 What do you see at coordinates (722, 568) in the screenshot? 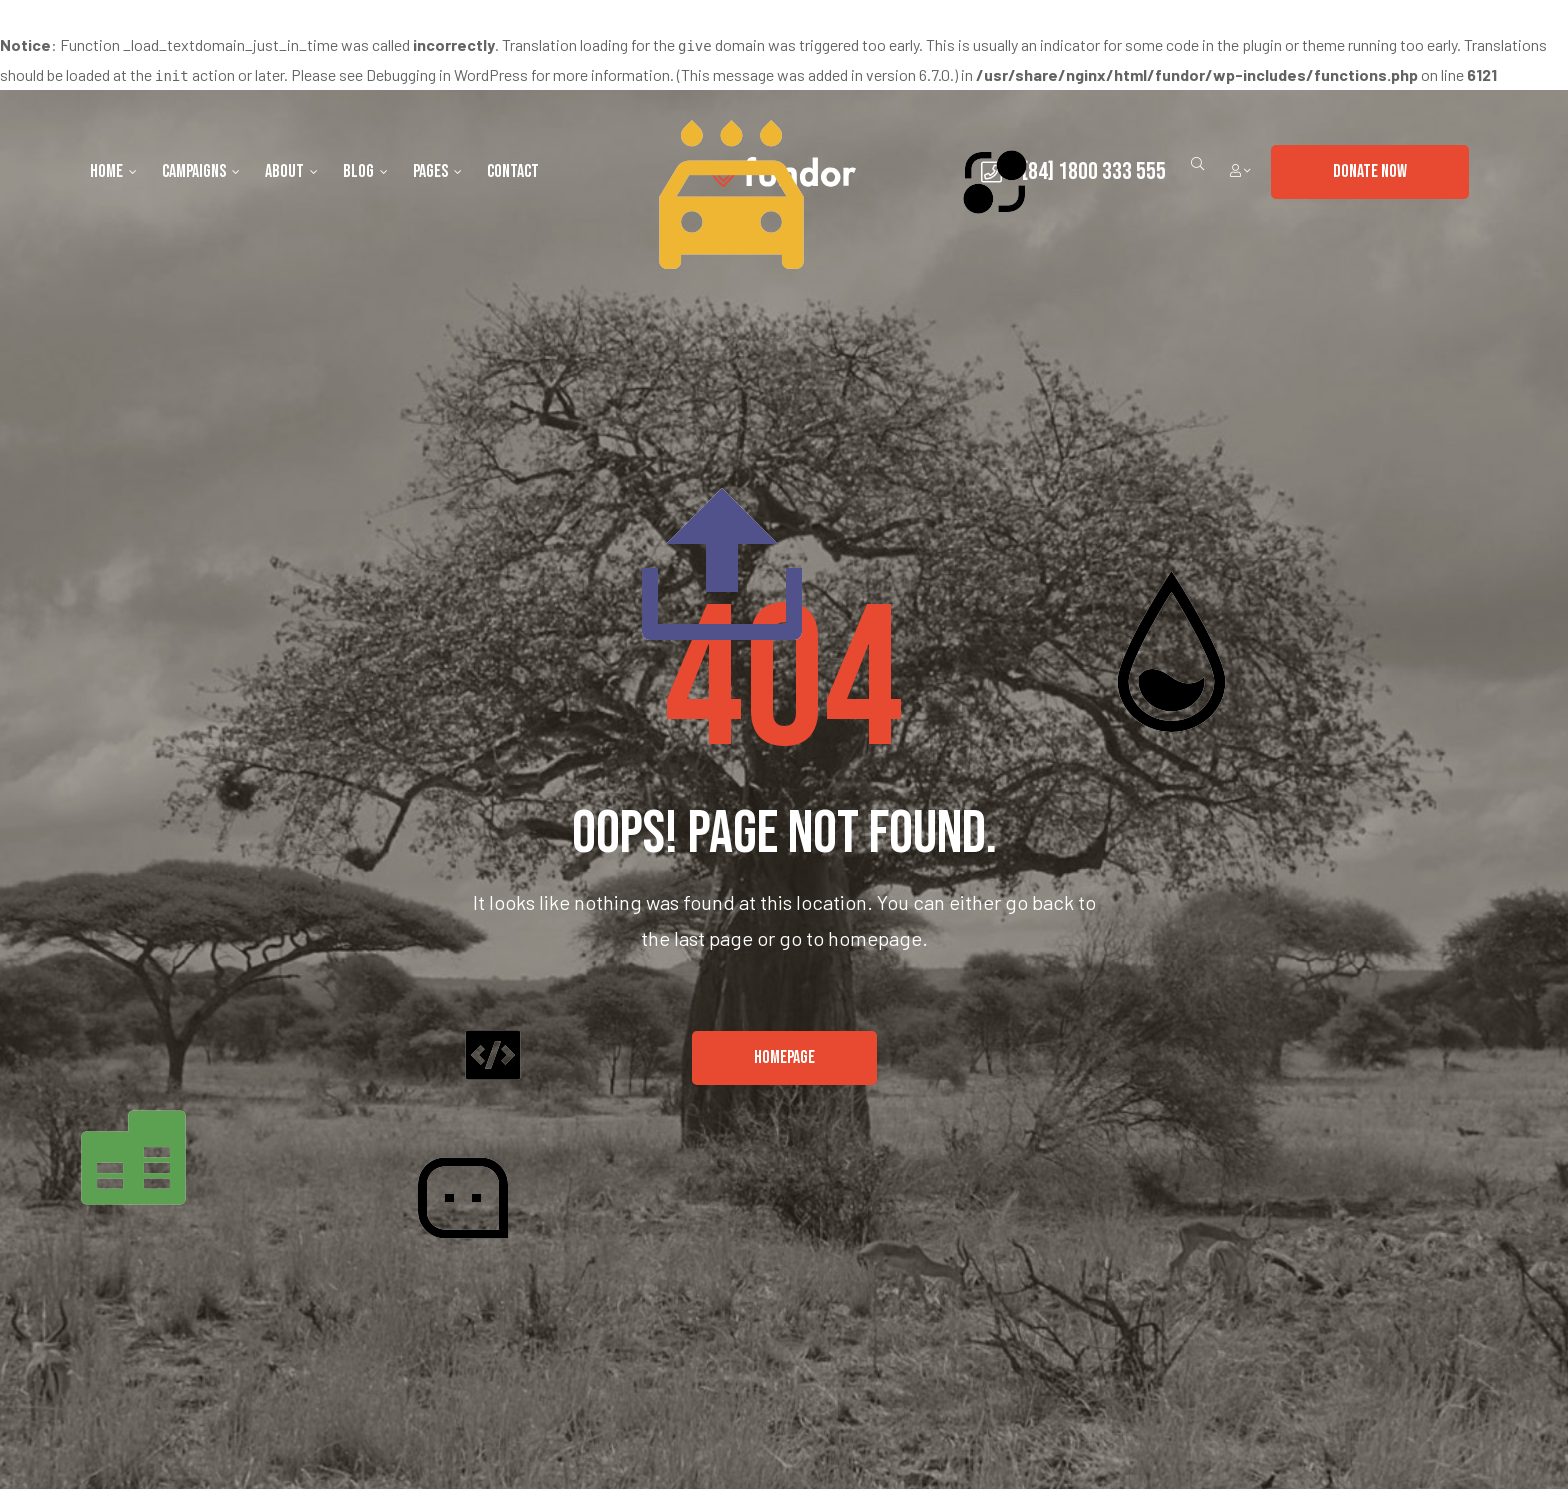
I see `upload a file or document` at bounding box center [722, 568].